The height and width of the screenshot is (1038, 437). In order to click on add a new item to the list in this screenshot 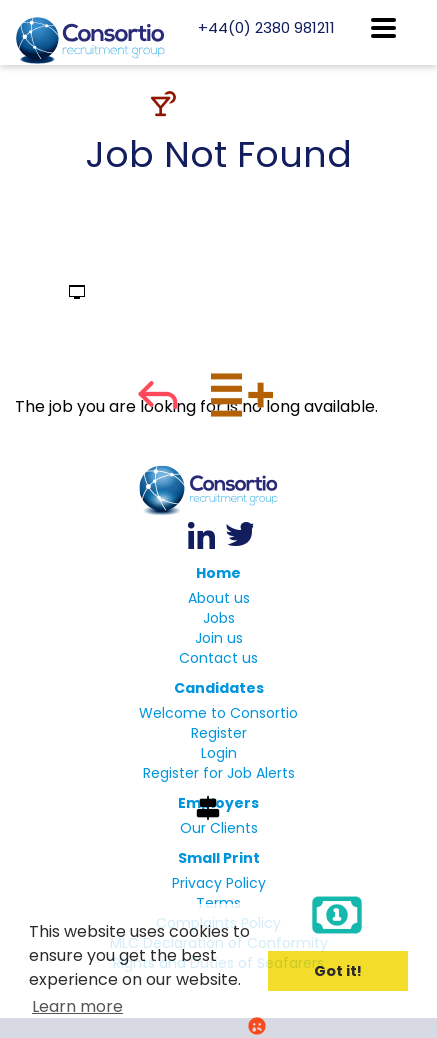, I will do `click(242, 395)`.